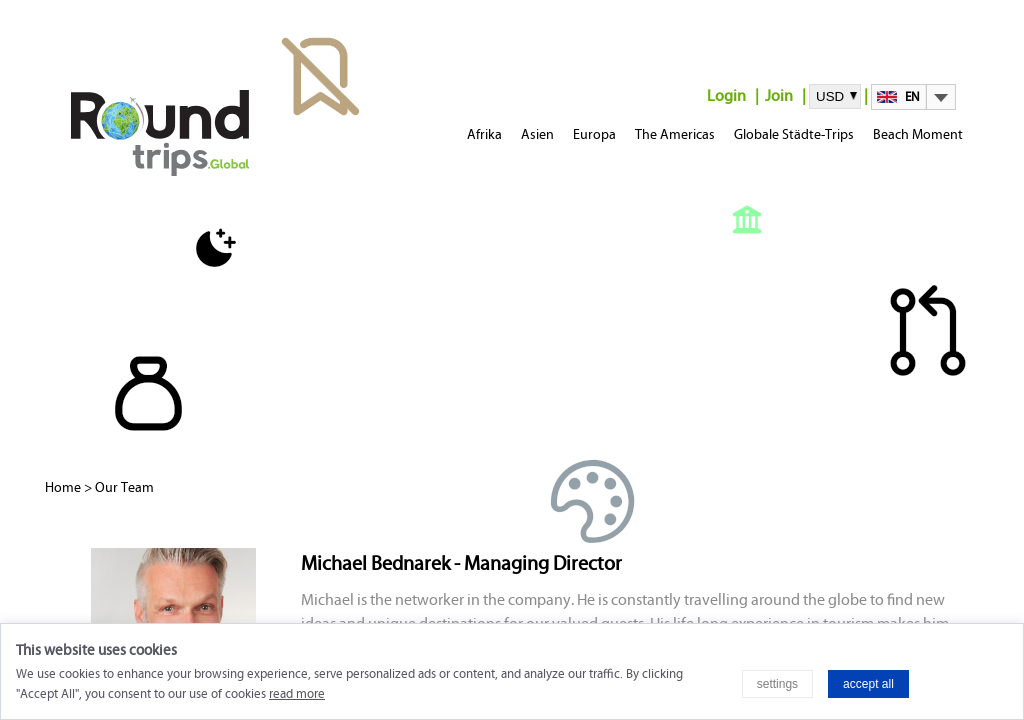  What do you see at coordinates (928, 332) in the screenshot?
I see `create a new pull request` at bounding box center [928, 332].